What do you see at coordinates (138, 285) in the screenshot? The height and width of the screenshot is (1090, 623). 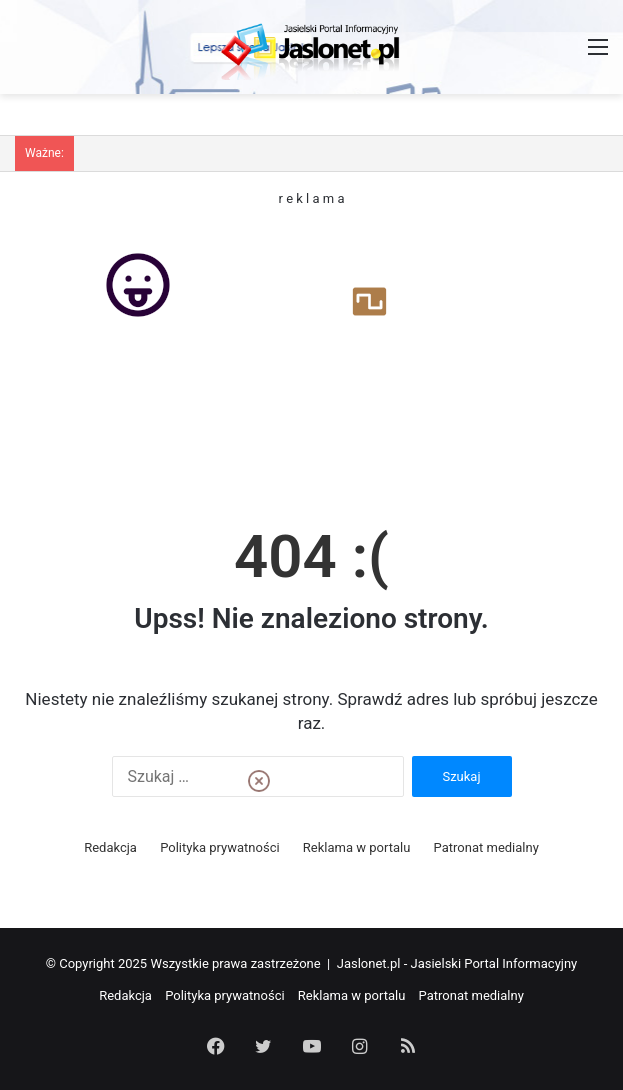 I see `add a playful or silly reaction` at bounding box center [138, 285].